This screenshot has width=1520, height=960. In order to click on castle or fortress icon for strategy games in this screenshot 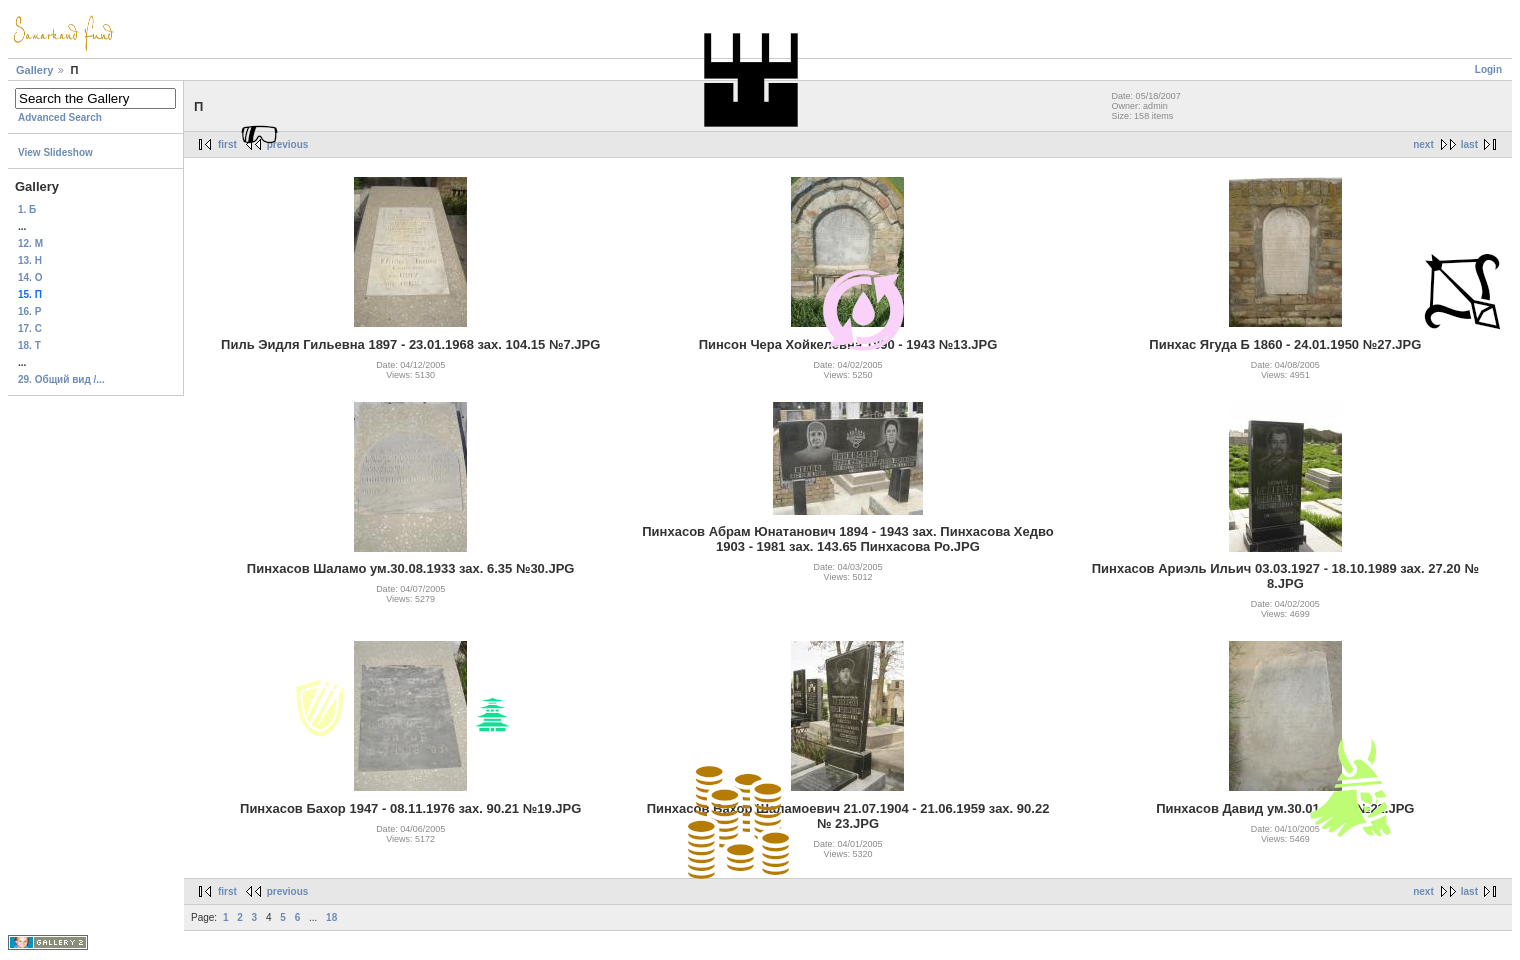, I will do `click(751, 80)`.